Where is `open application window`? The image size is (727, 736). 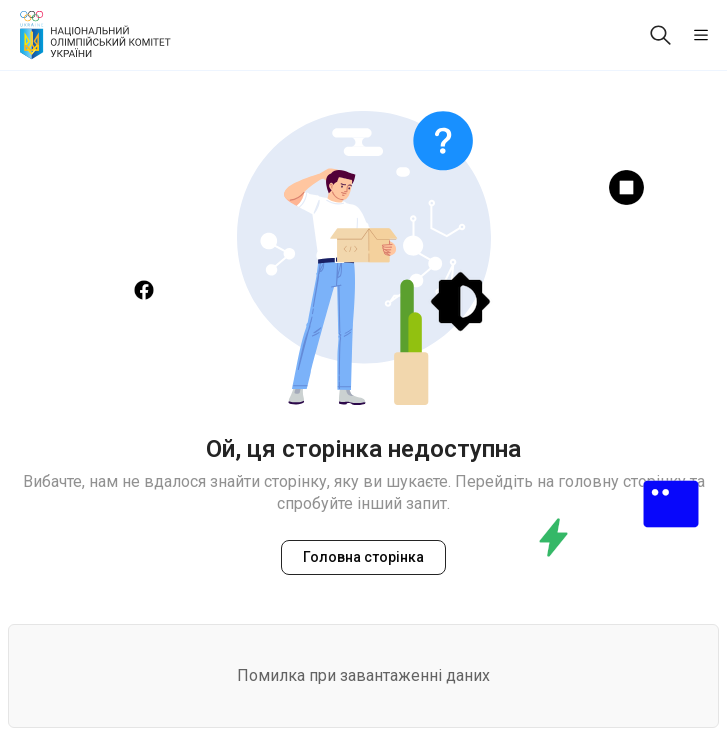 open application window is located at coordinates (671, 504).